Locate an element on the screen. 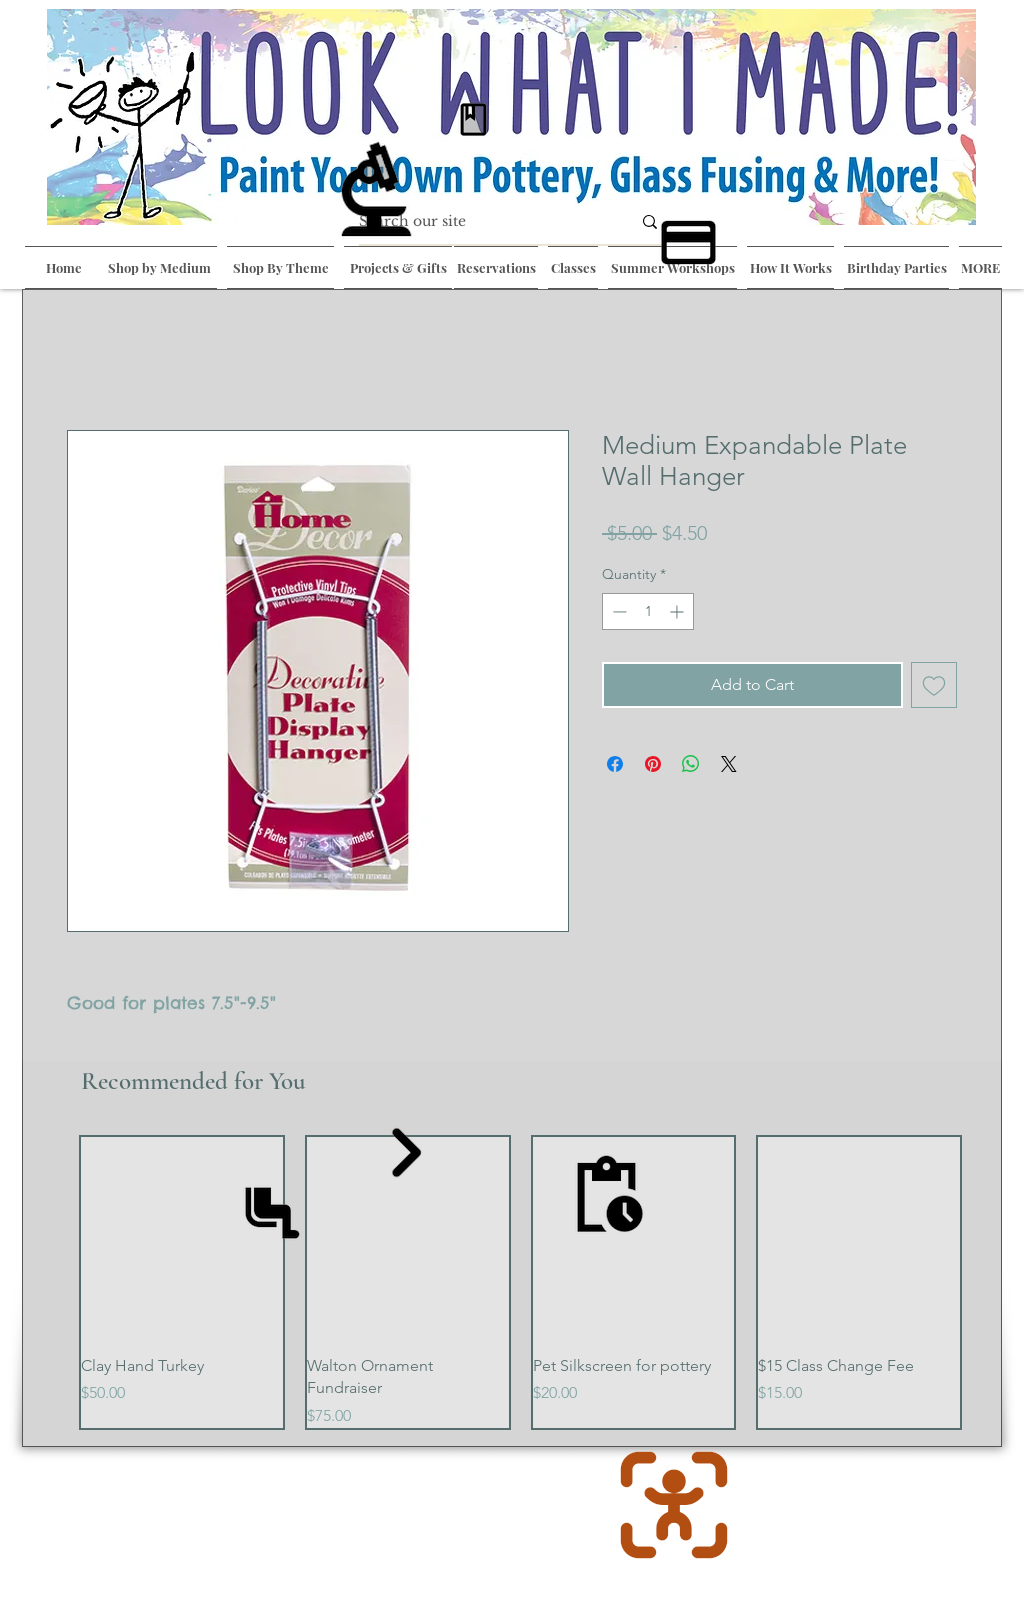 The width and height of the screenshot is (1024, 1620). access payment methods is located at coordinates (688, 242).